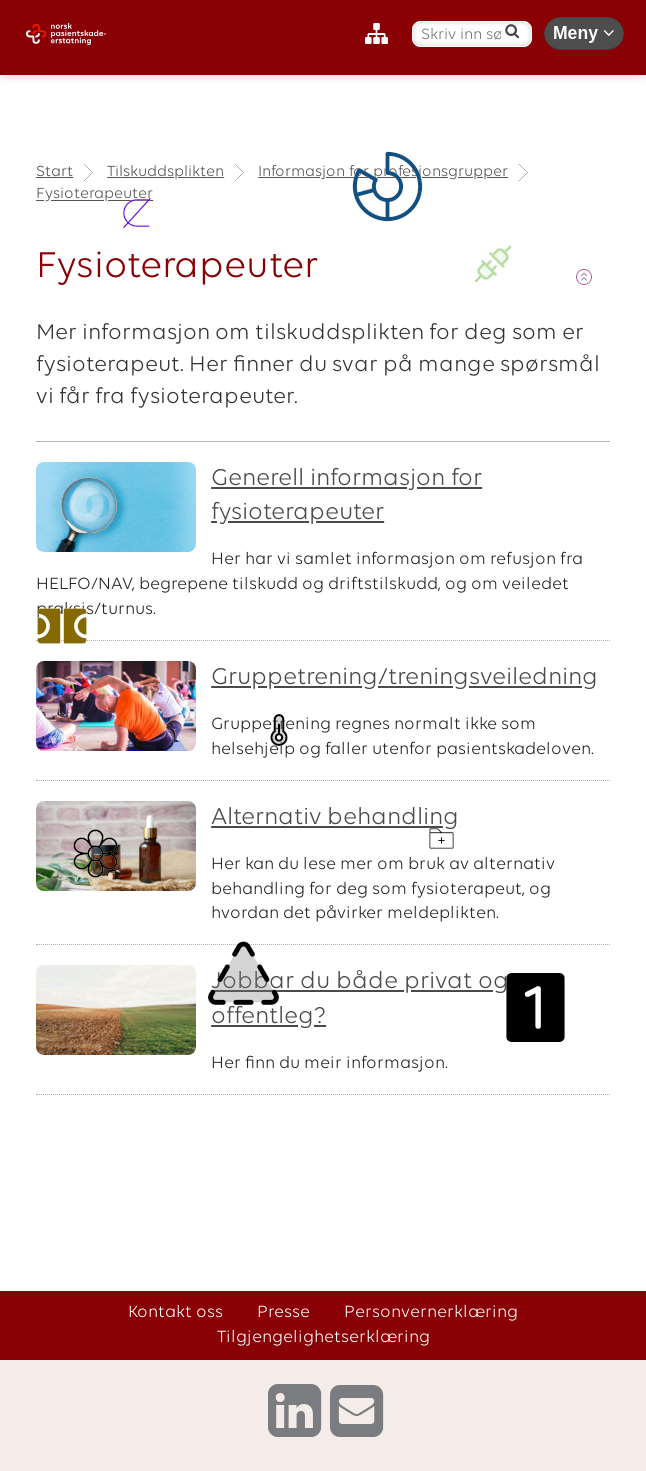  I want to click on connect or manage device connections, so click(493, 264).